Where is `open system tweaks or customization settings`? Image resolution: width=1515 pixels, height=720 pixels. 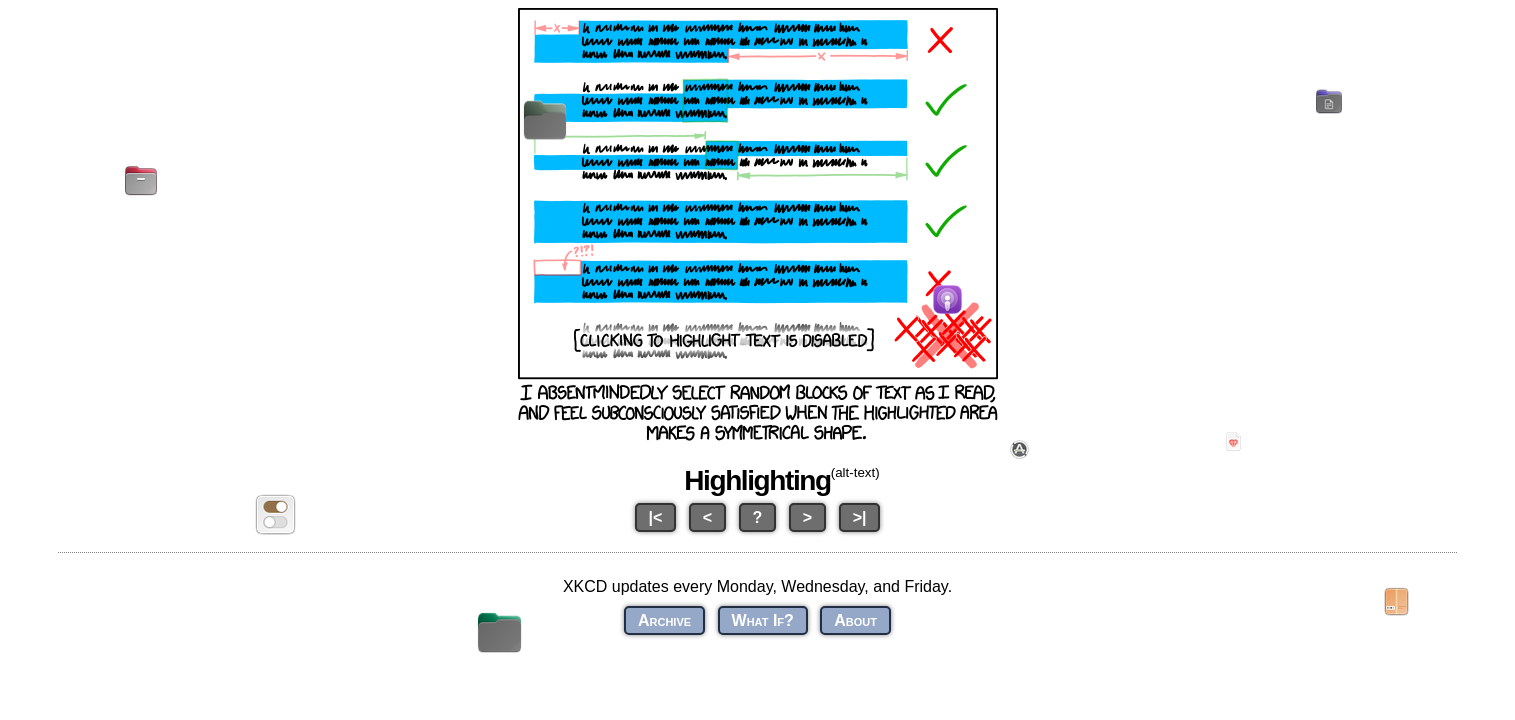 open system tweaks or customization settings is located at coordinates (275, 514).